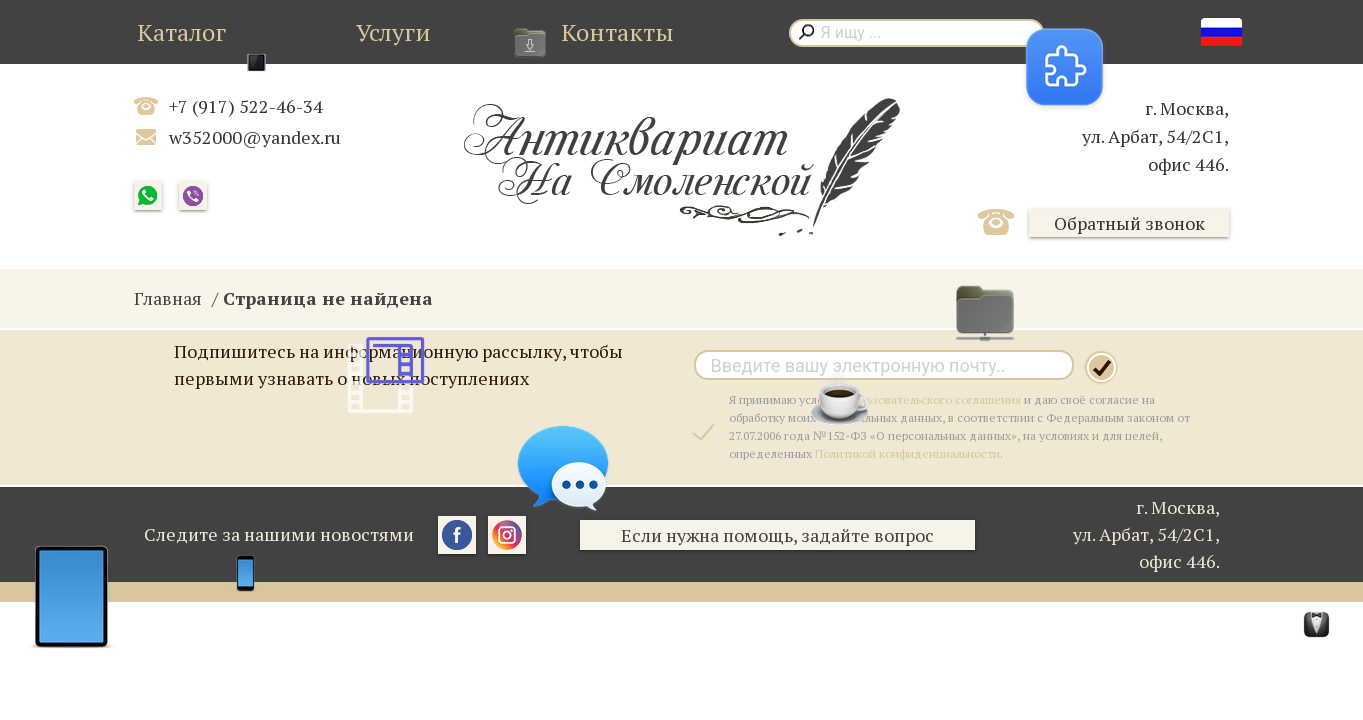  What do you see at coordinates (386, 375) in the screenshot?
I see `filter media library content` at bounding box center [386, 375].